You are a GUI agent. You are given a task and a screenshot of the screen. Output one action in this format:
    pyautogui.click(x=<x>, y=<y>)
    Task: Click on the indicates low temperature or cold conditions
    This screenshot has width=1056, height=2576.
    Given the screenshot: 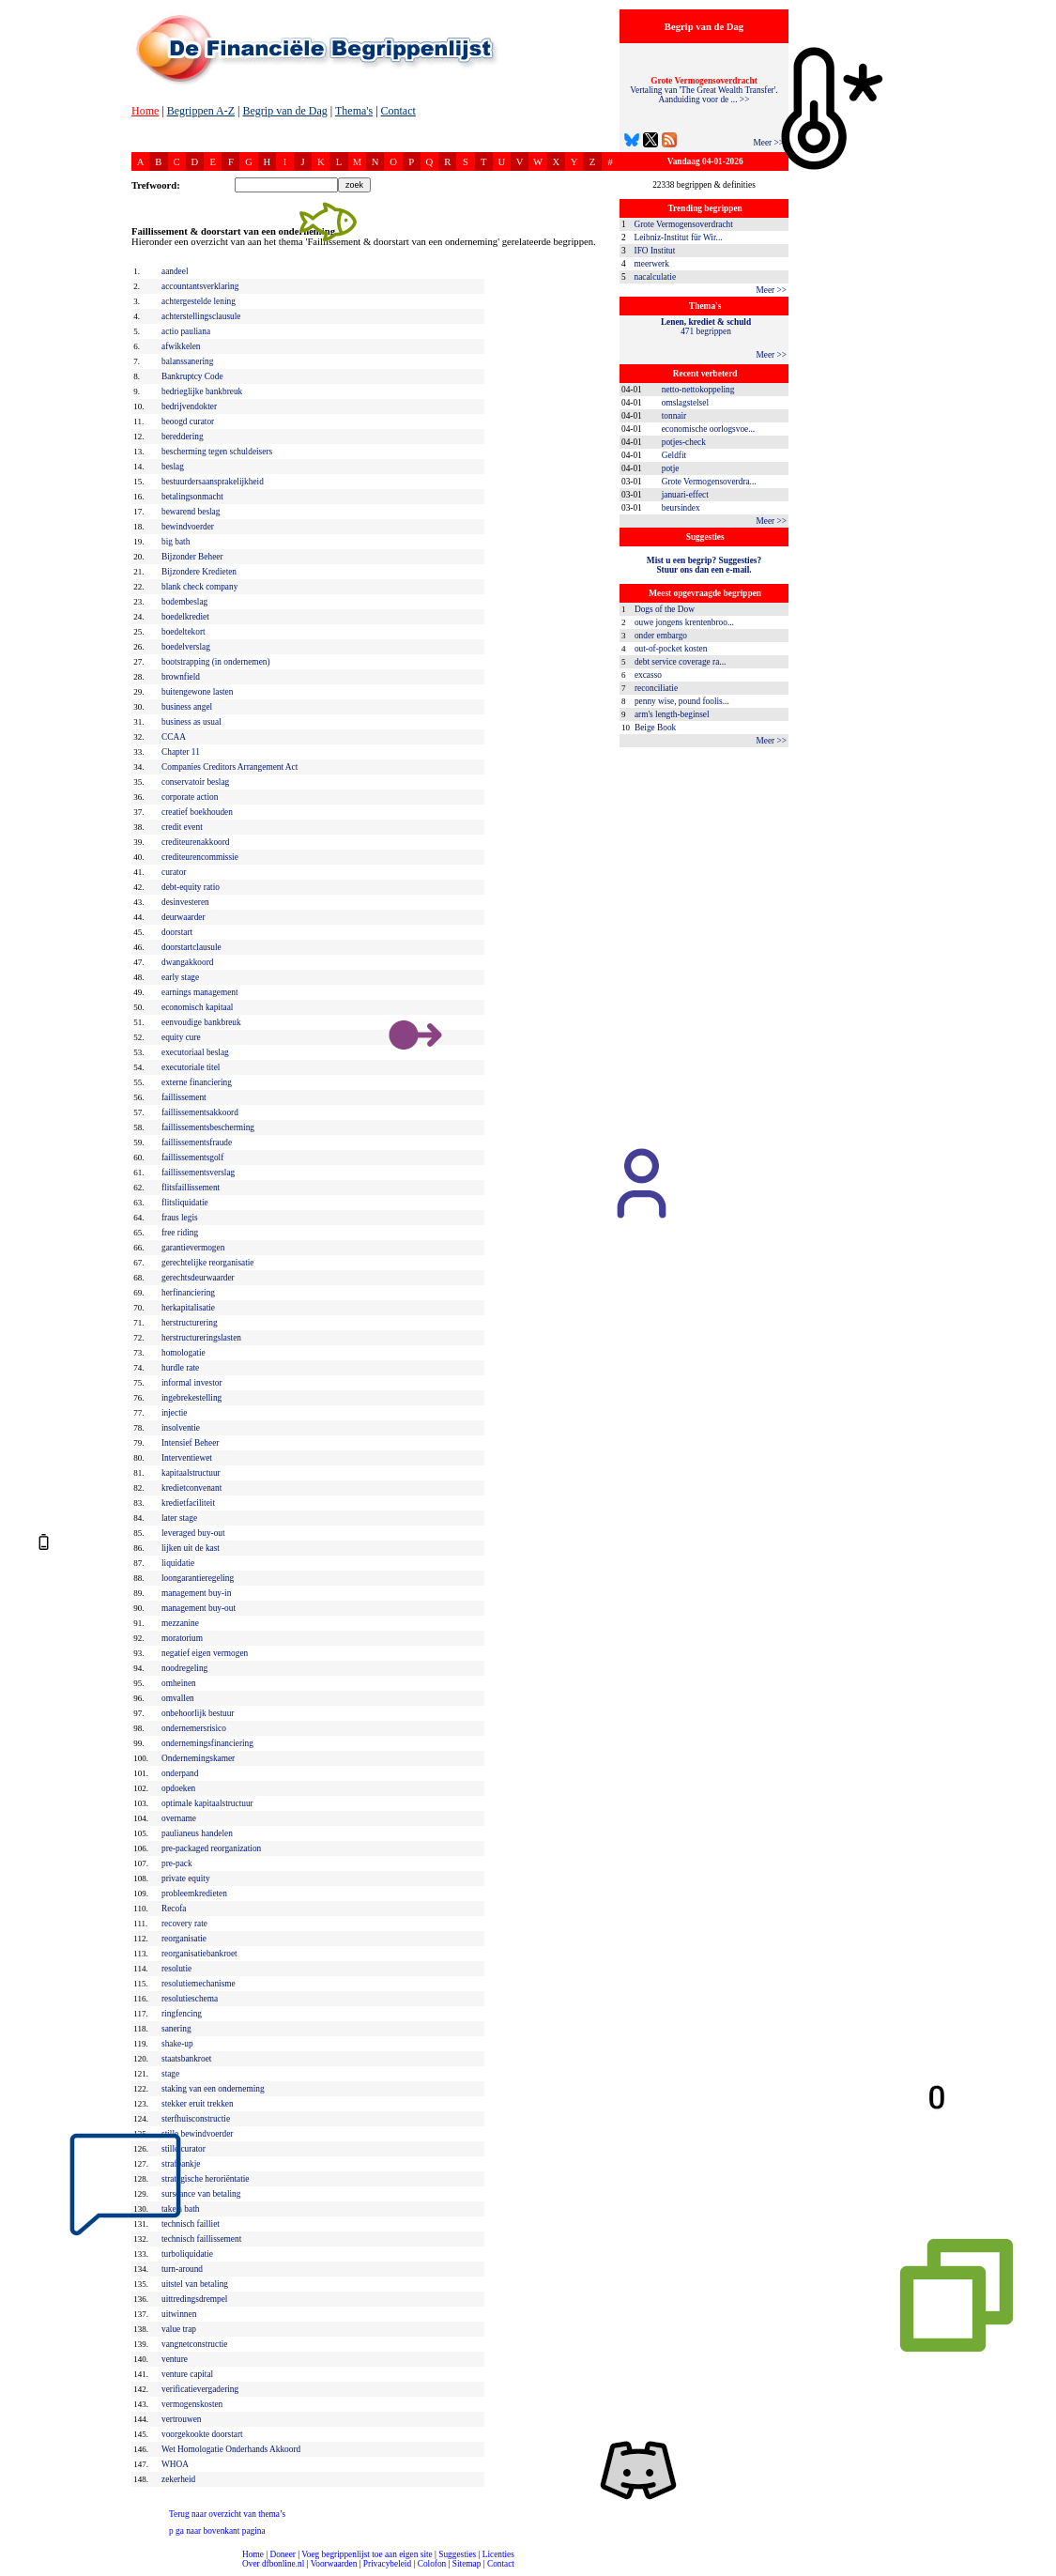 What is the action you would take?
    pyautogui.click(x=818, y=108)
    